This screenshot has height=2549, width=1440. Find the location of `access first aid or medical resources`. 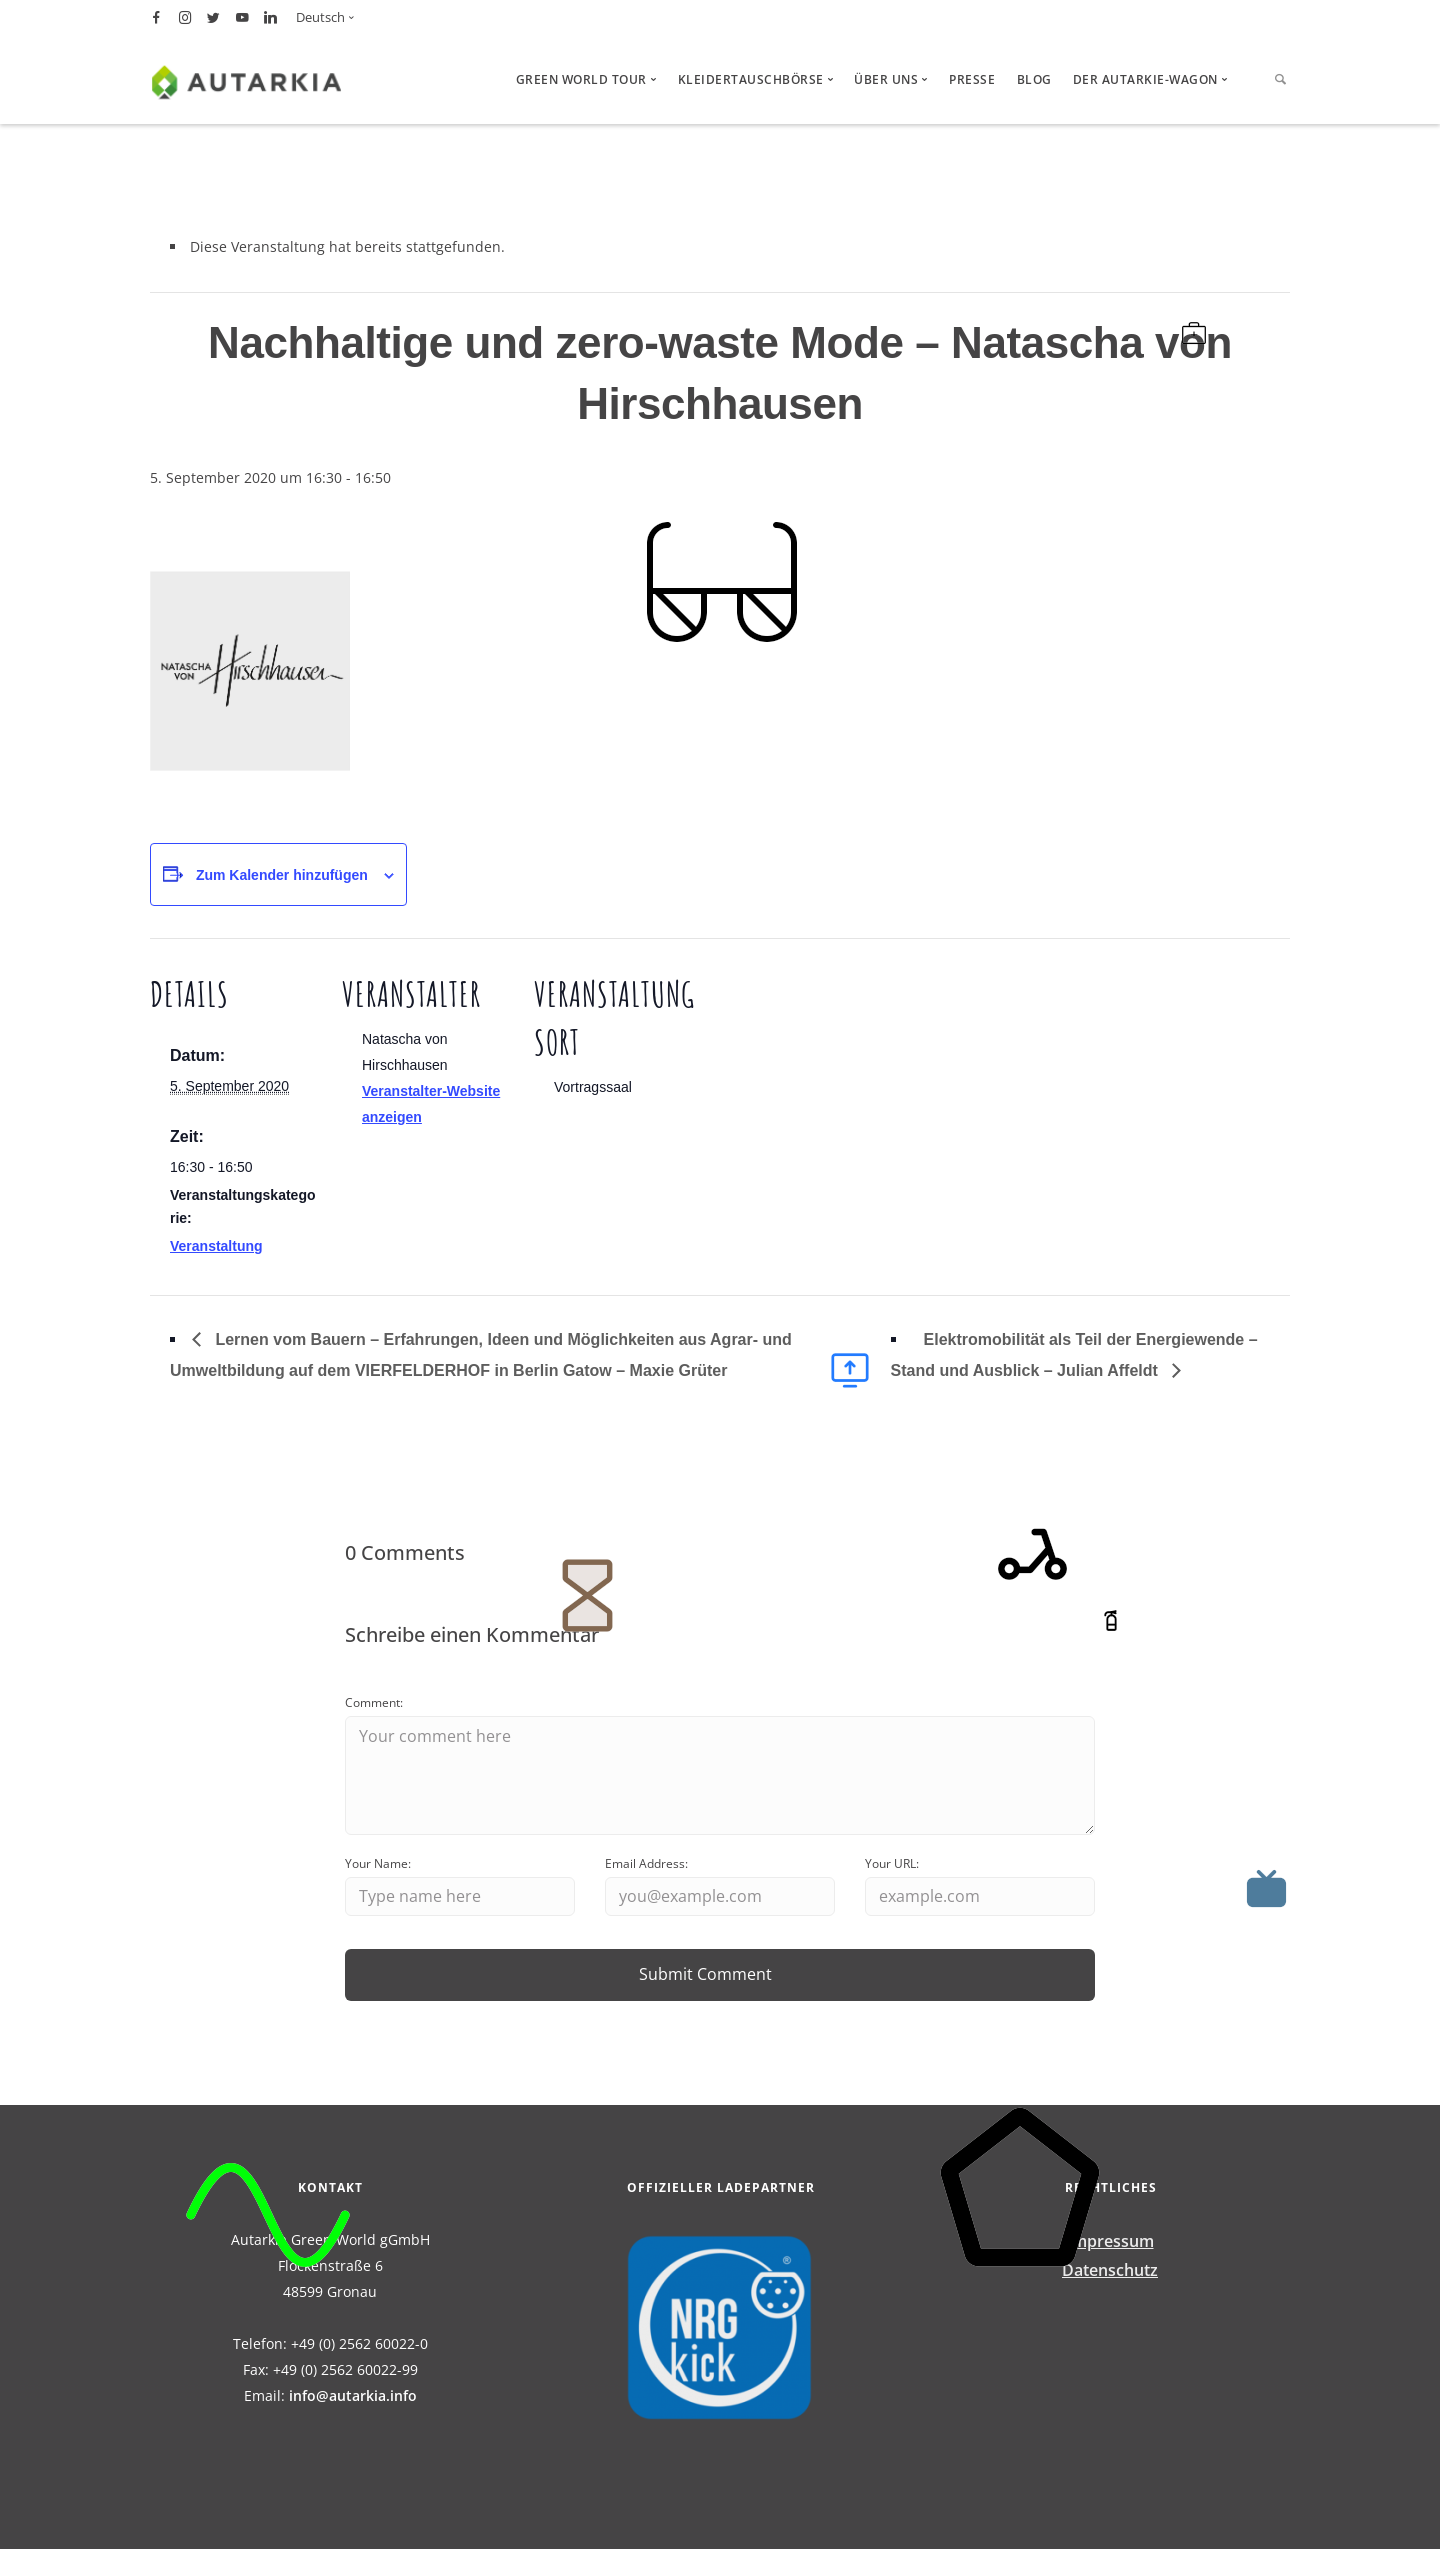

access first aid or medical resources is located at coordinates (1194, 334).